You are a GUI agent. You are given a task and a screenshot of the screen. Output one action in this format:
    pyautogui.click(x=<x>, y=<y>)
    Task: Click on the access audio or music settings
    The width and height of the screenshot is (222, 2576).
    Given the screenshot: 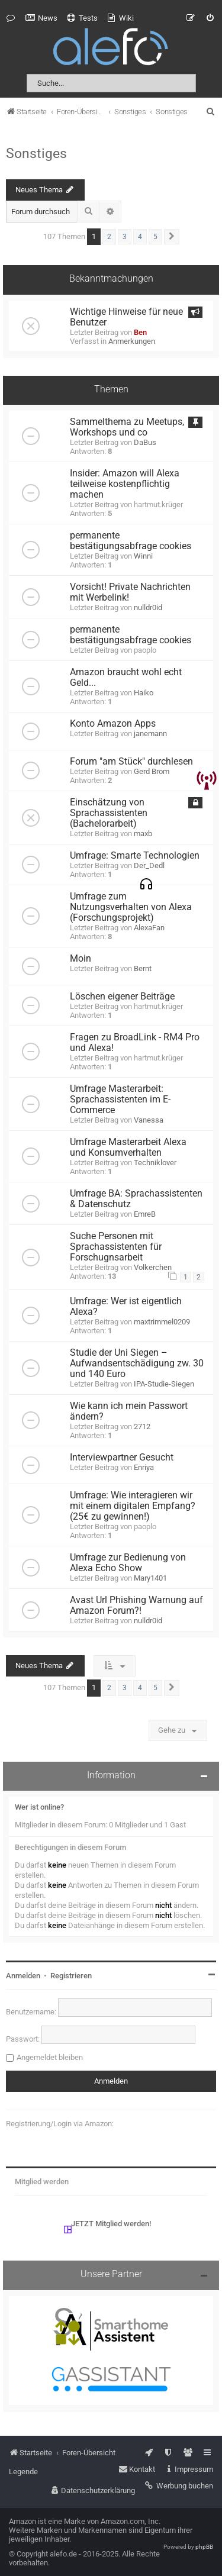 What is the action you would take?
    pyautogui.click(x=146, y=884)
    